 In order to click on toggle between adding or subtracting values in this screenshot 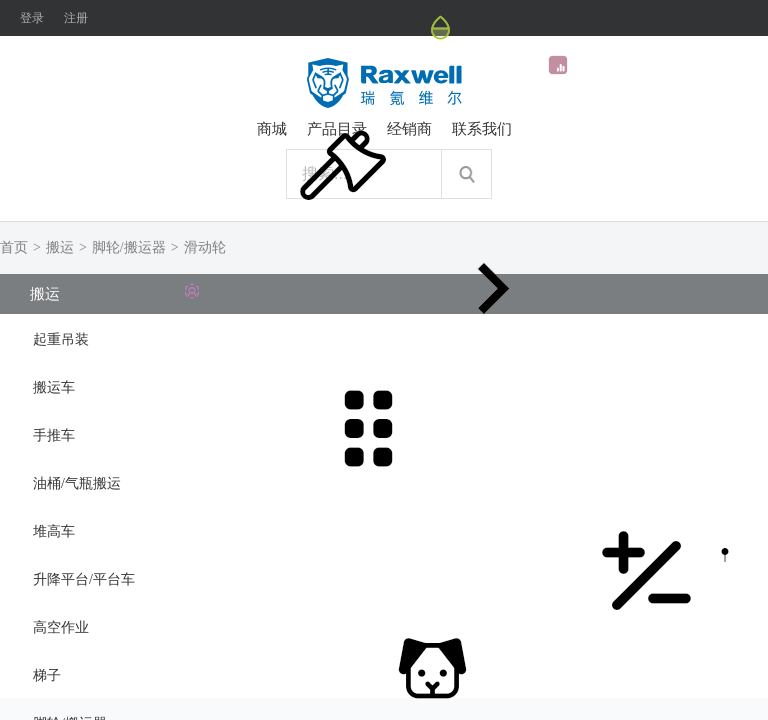, I will do `click(646, 575)`.